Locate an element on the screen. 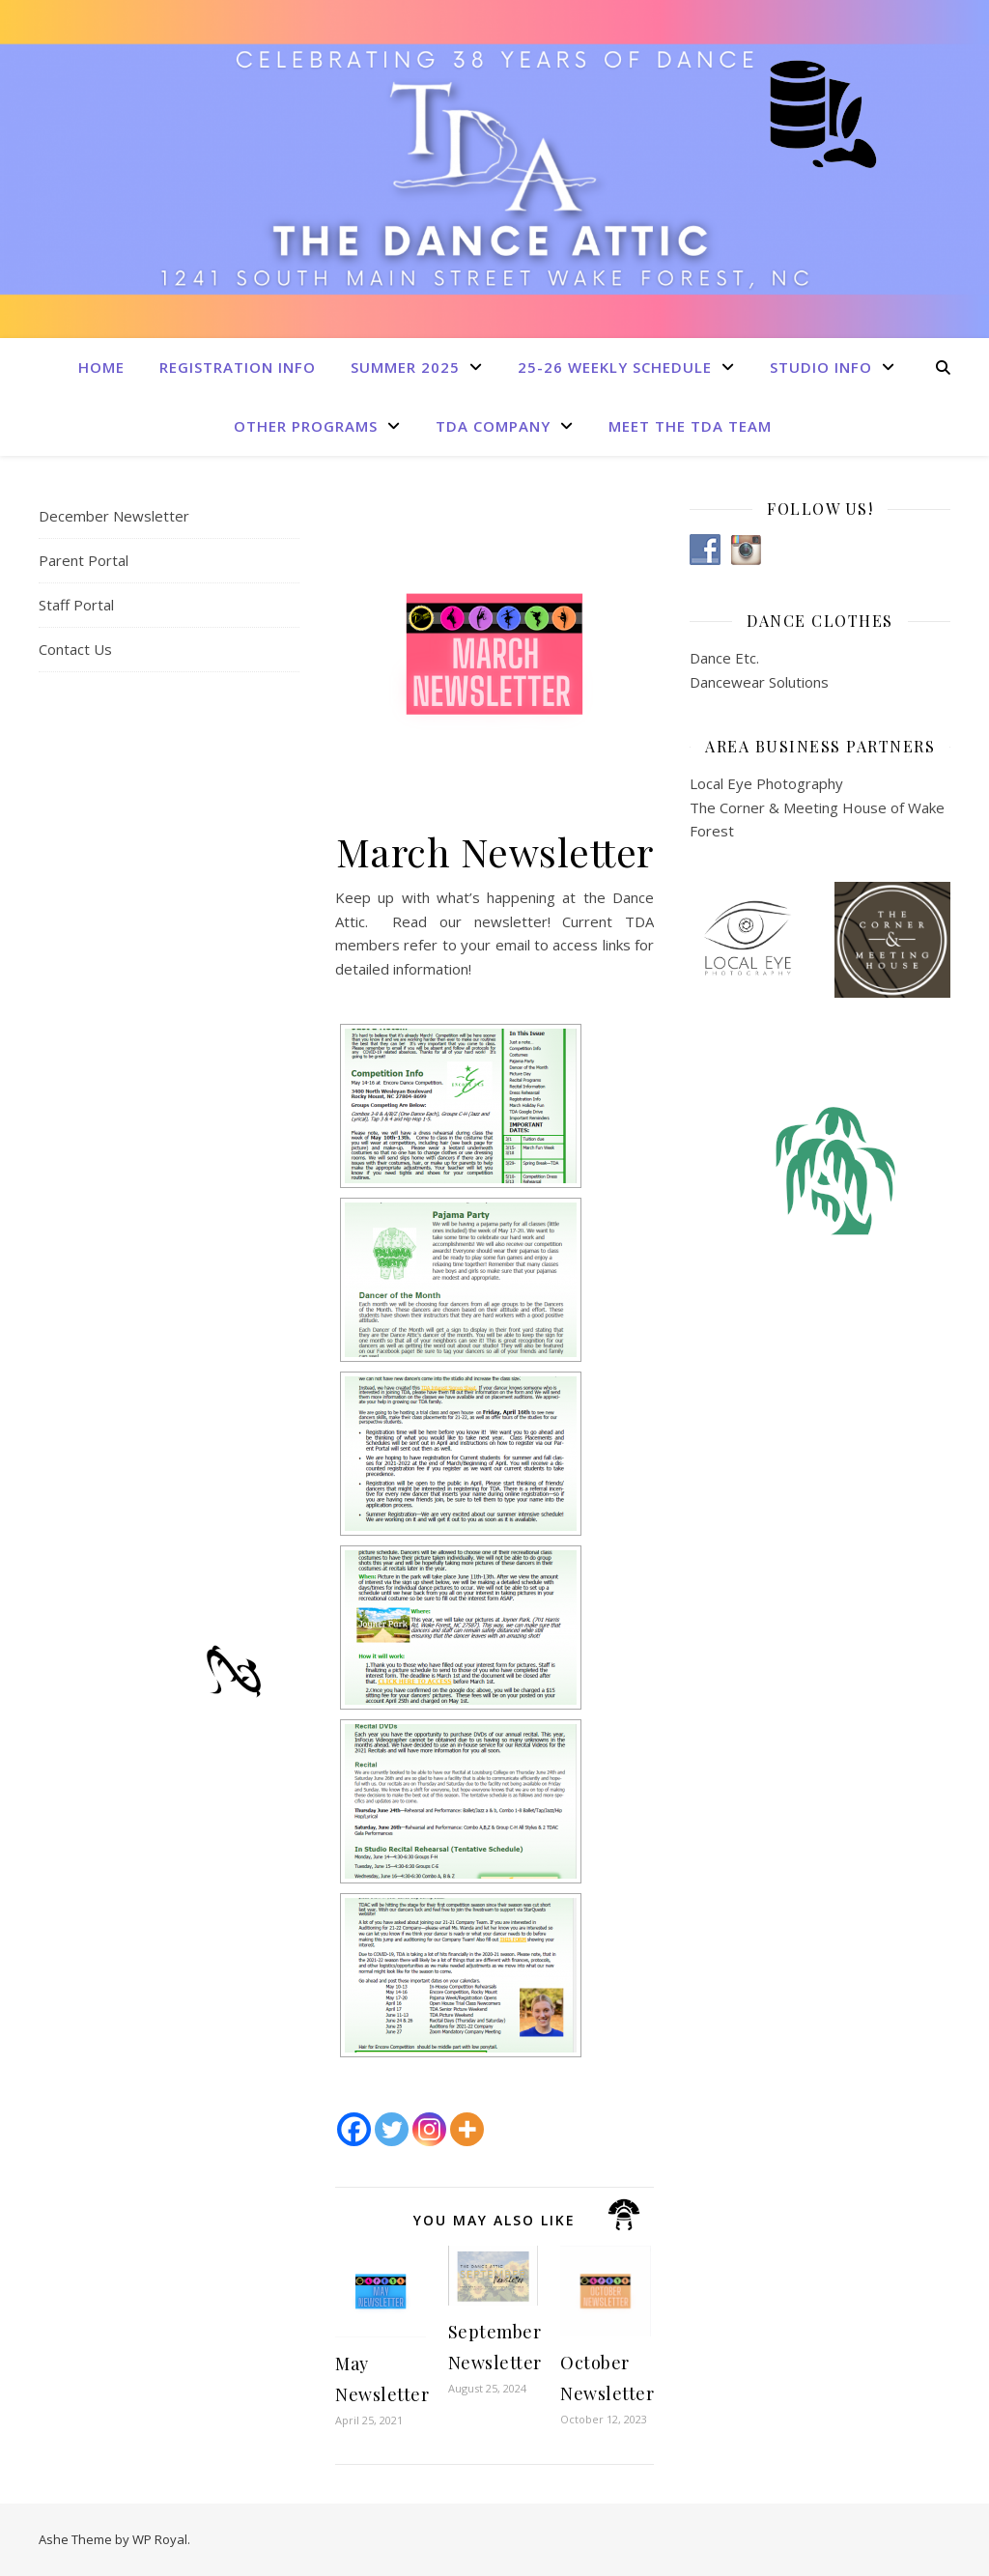 The width and height of the screenshot is (989, 2576). use vine whip ability or attack is located at coordinates (234, 1671).